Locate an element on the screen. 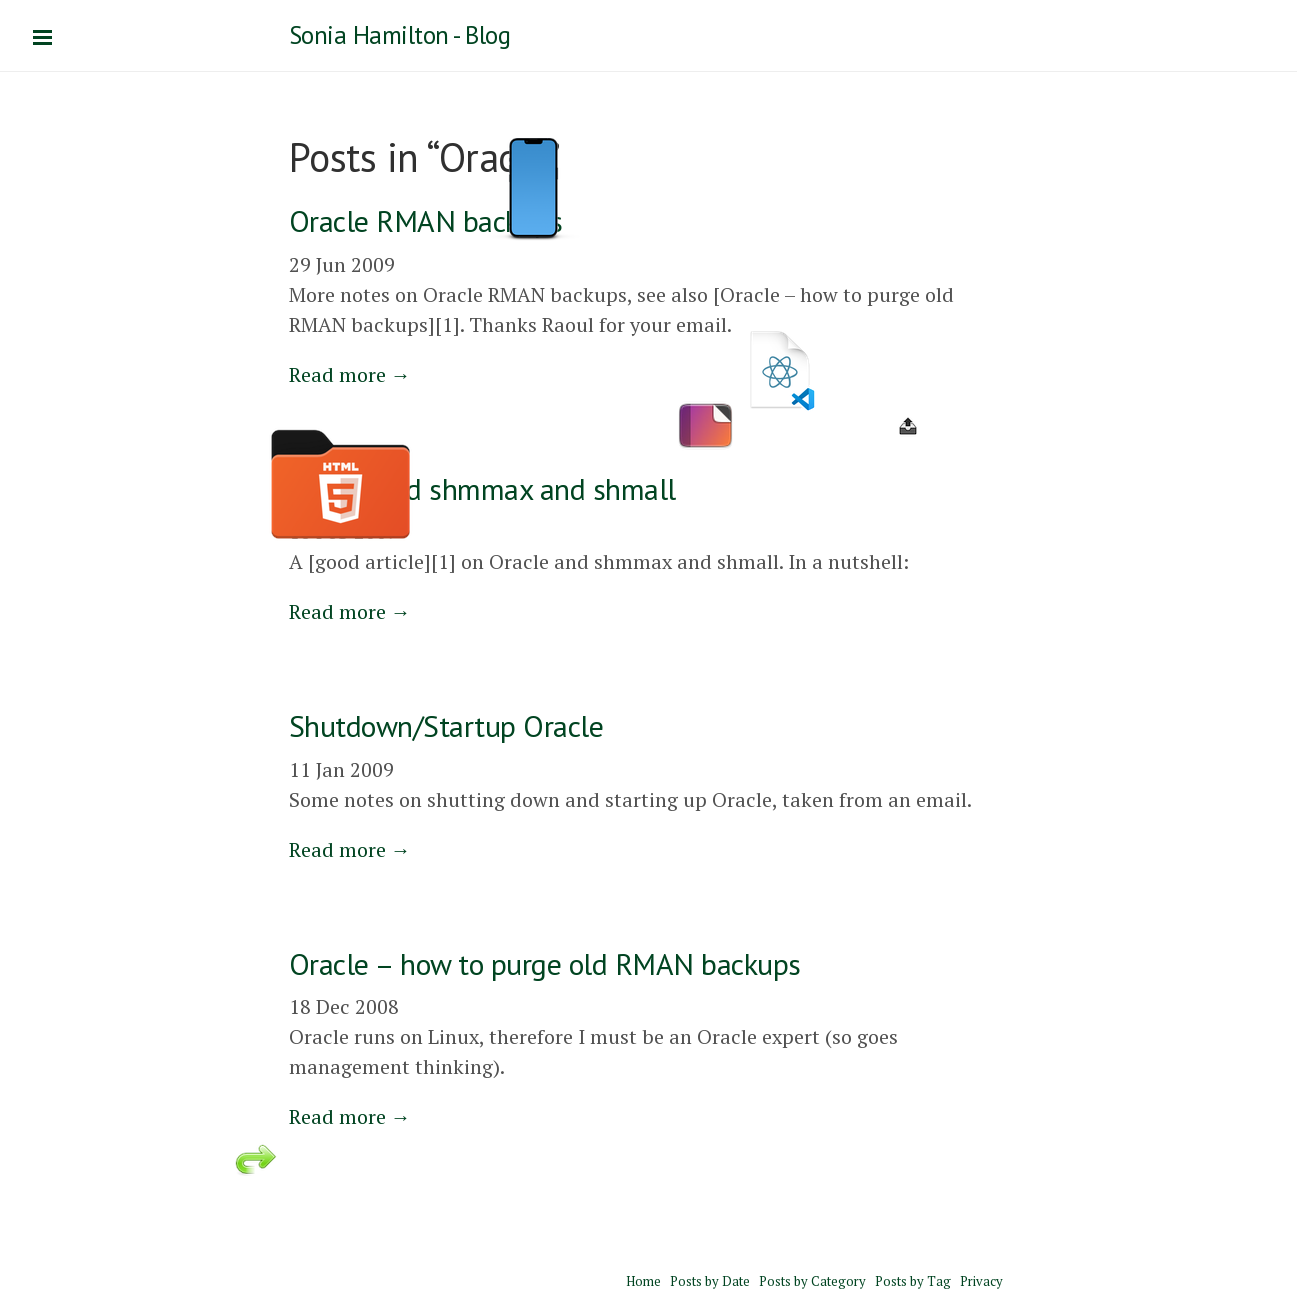 The image size is (1297, 1312). access your iMovie media library is located at coordinates (973, 350).